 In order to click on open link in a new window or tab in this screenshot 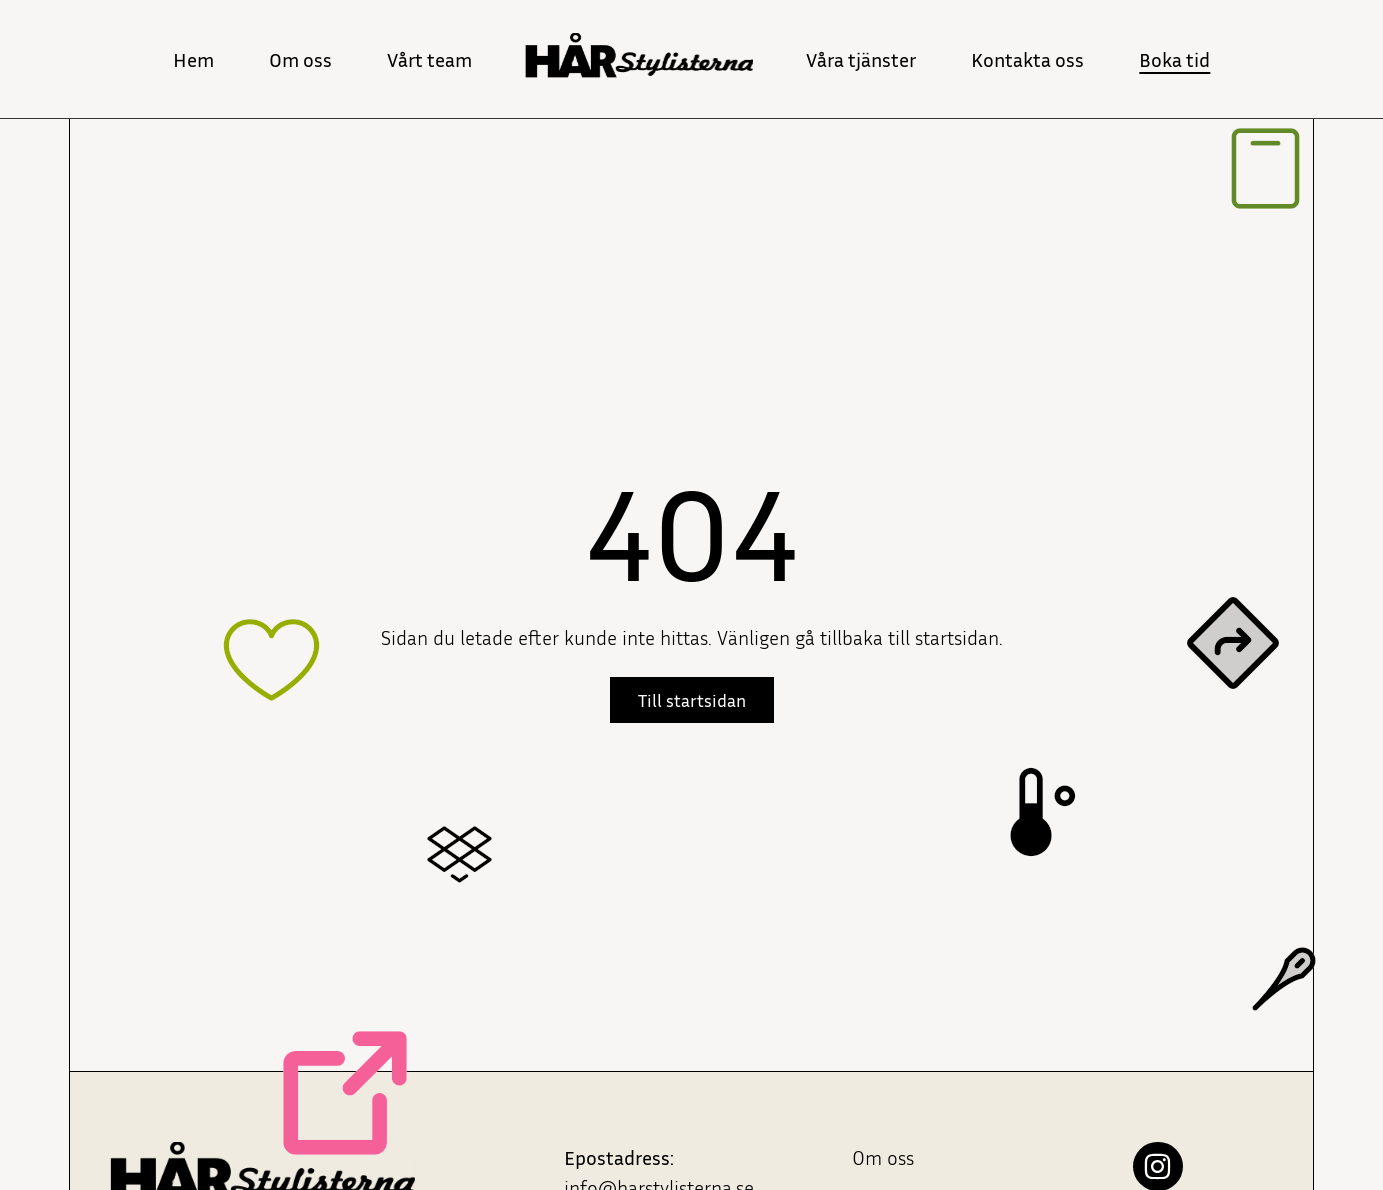, I will do `click(345, 1093)`.